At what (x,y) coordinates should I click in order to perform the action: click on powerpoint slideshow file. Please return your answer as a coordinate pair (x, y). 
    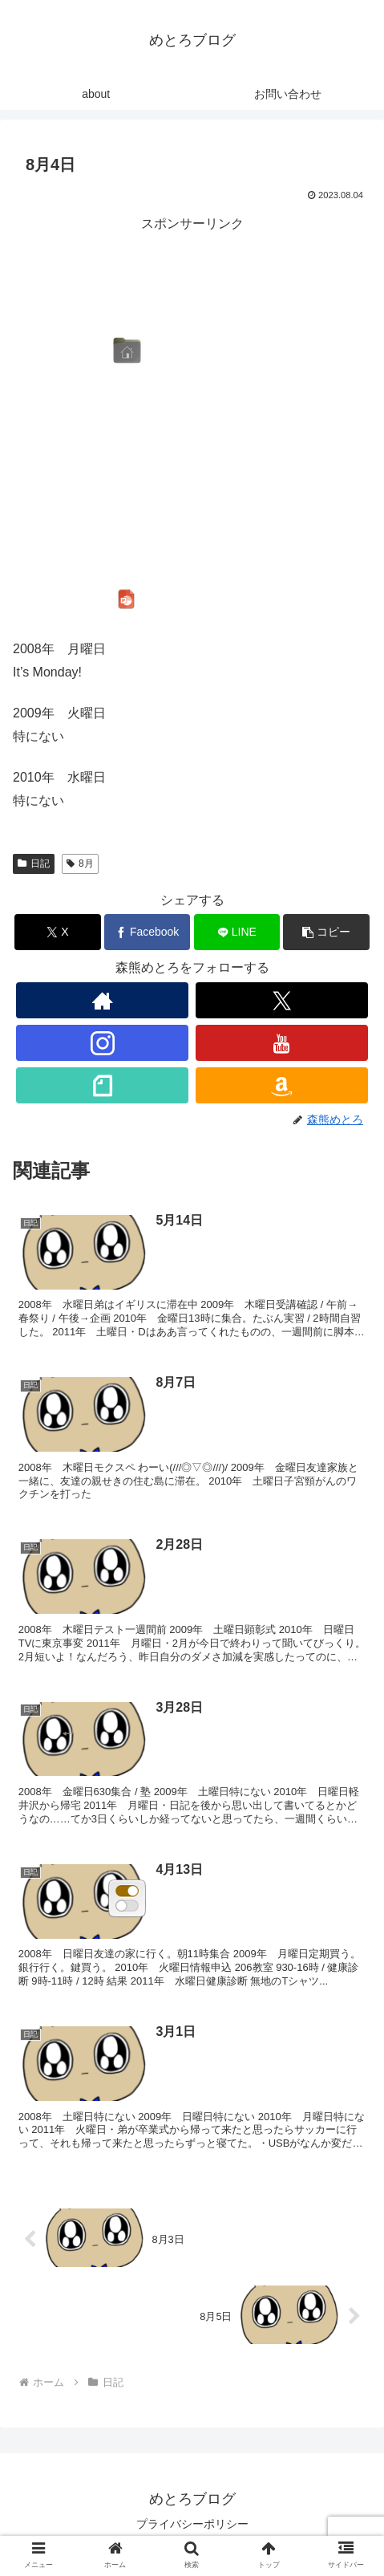
    Looking at the image, I should click on (126, 599).